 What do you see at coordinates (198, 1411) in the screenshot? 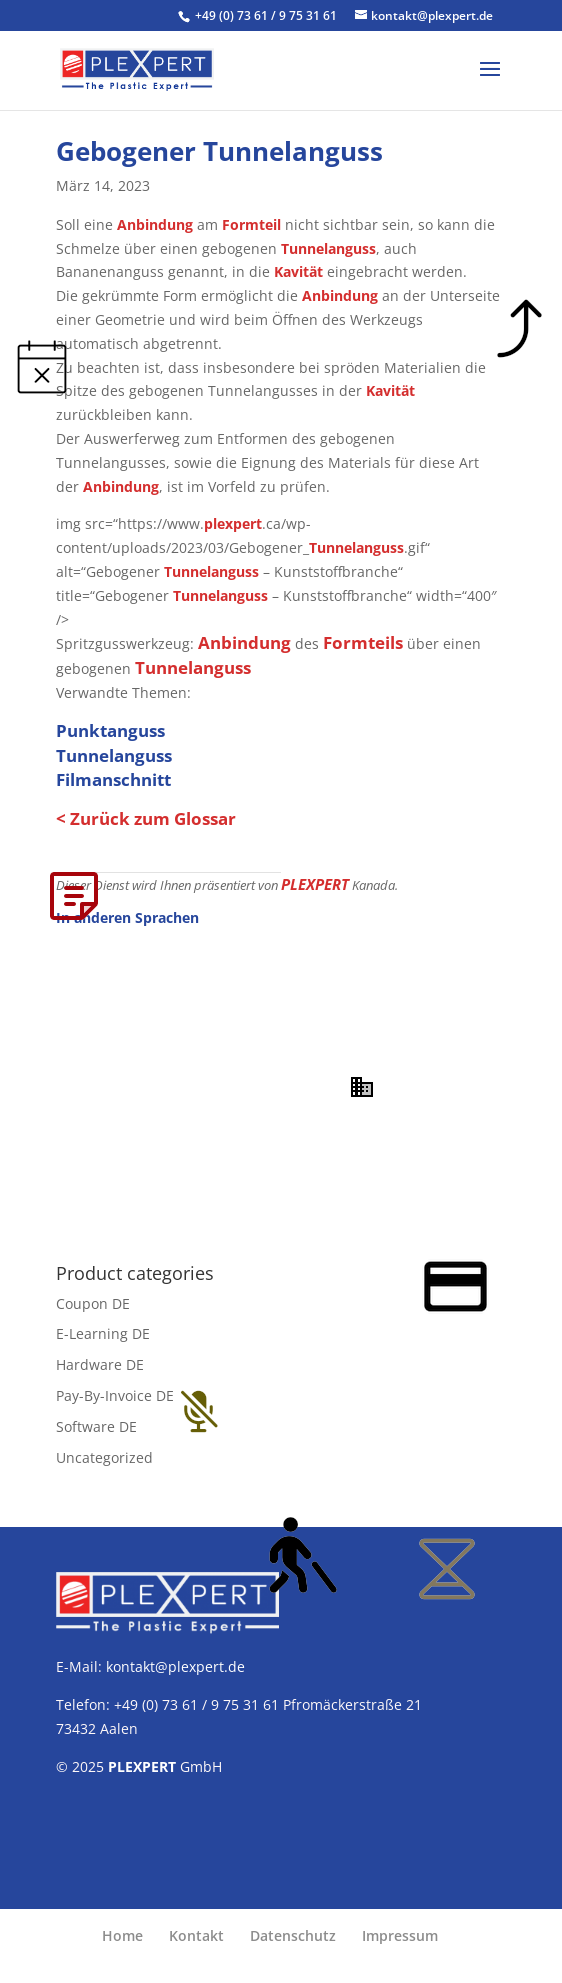
I see `mute your microphone` at bounding box center [198, 1411].